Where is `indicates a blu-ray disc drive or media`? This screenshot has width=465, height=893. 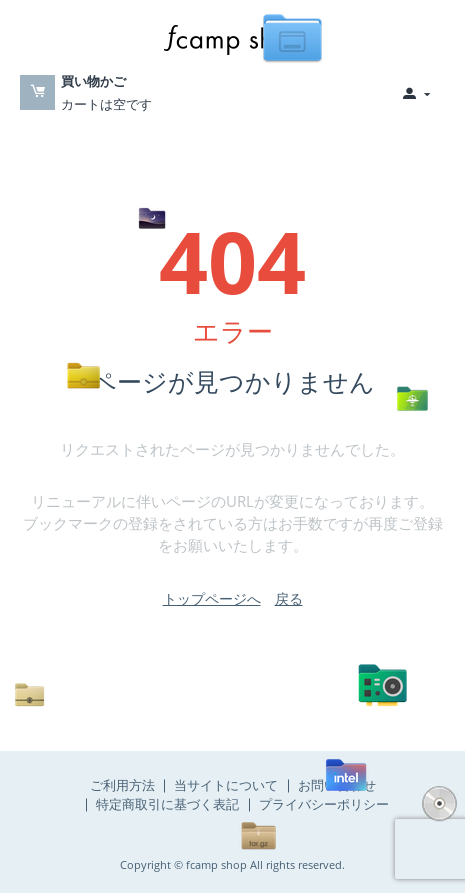 indicates a blu-ray disc drive or media is located at coordinates (439, 803).